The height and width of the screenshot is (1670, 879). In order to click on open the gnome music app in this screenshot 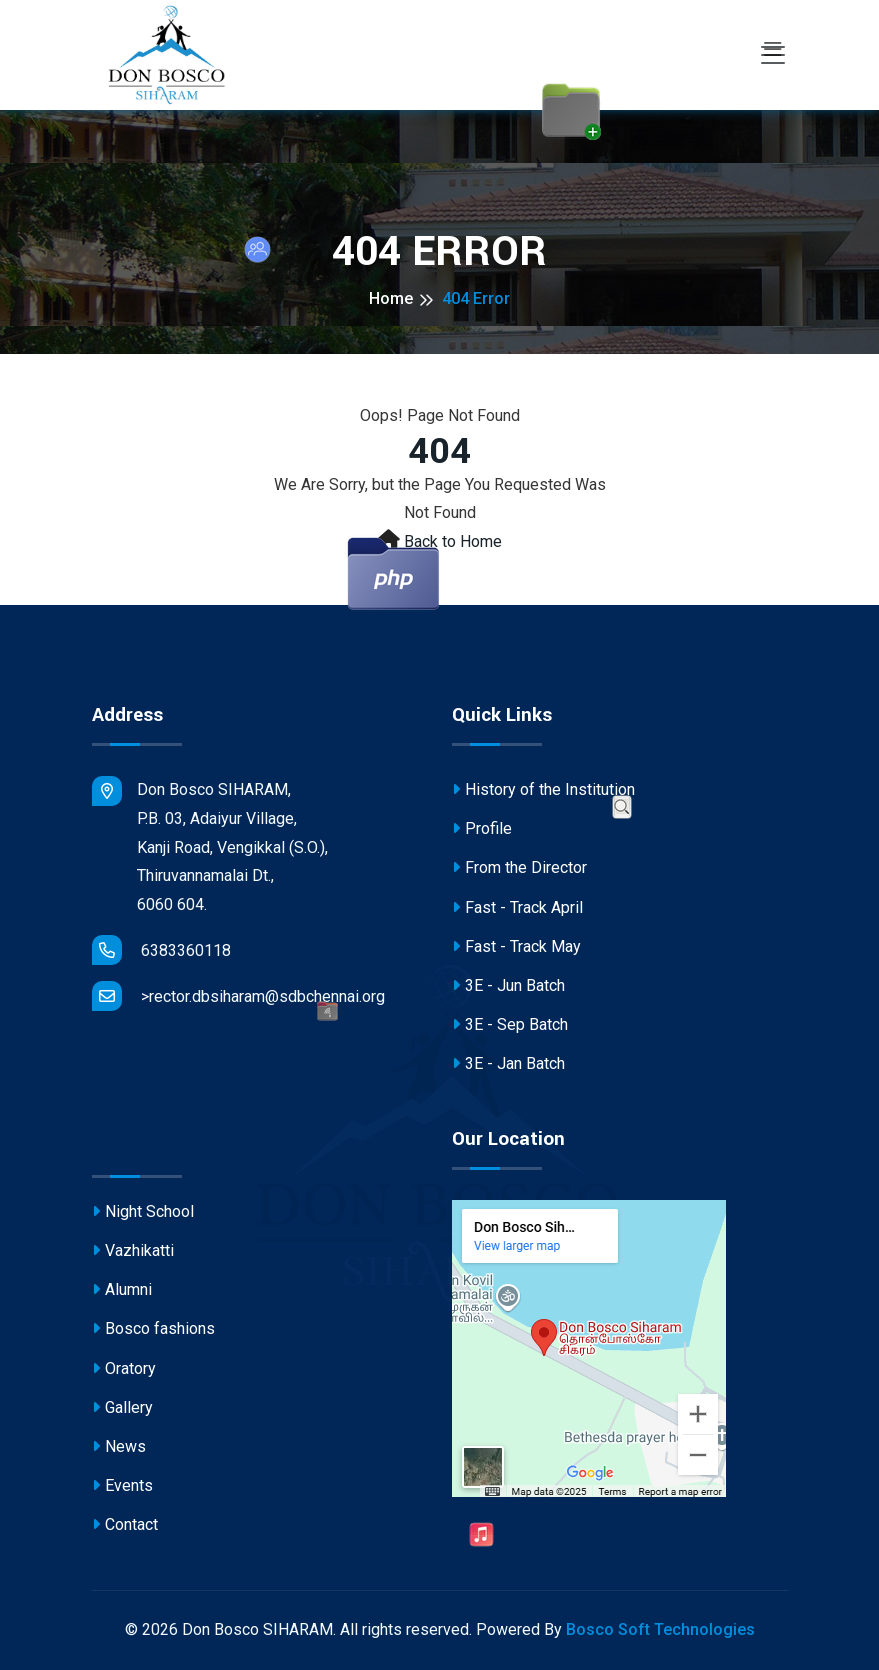, I will do `click(481, 1534)`.